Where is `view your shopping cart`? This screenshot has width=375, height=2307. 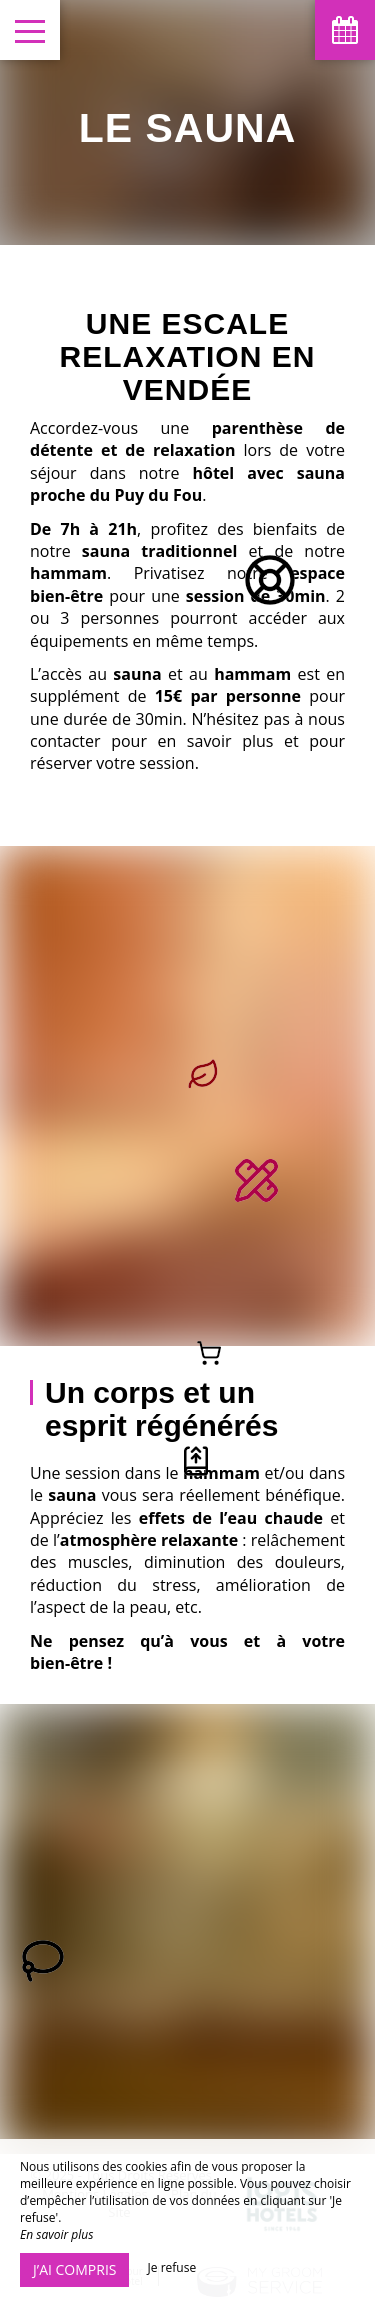 view your shopping cart is located at coordinates (209, 1353).